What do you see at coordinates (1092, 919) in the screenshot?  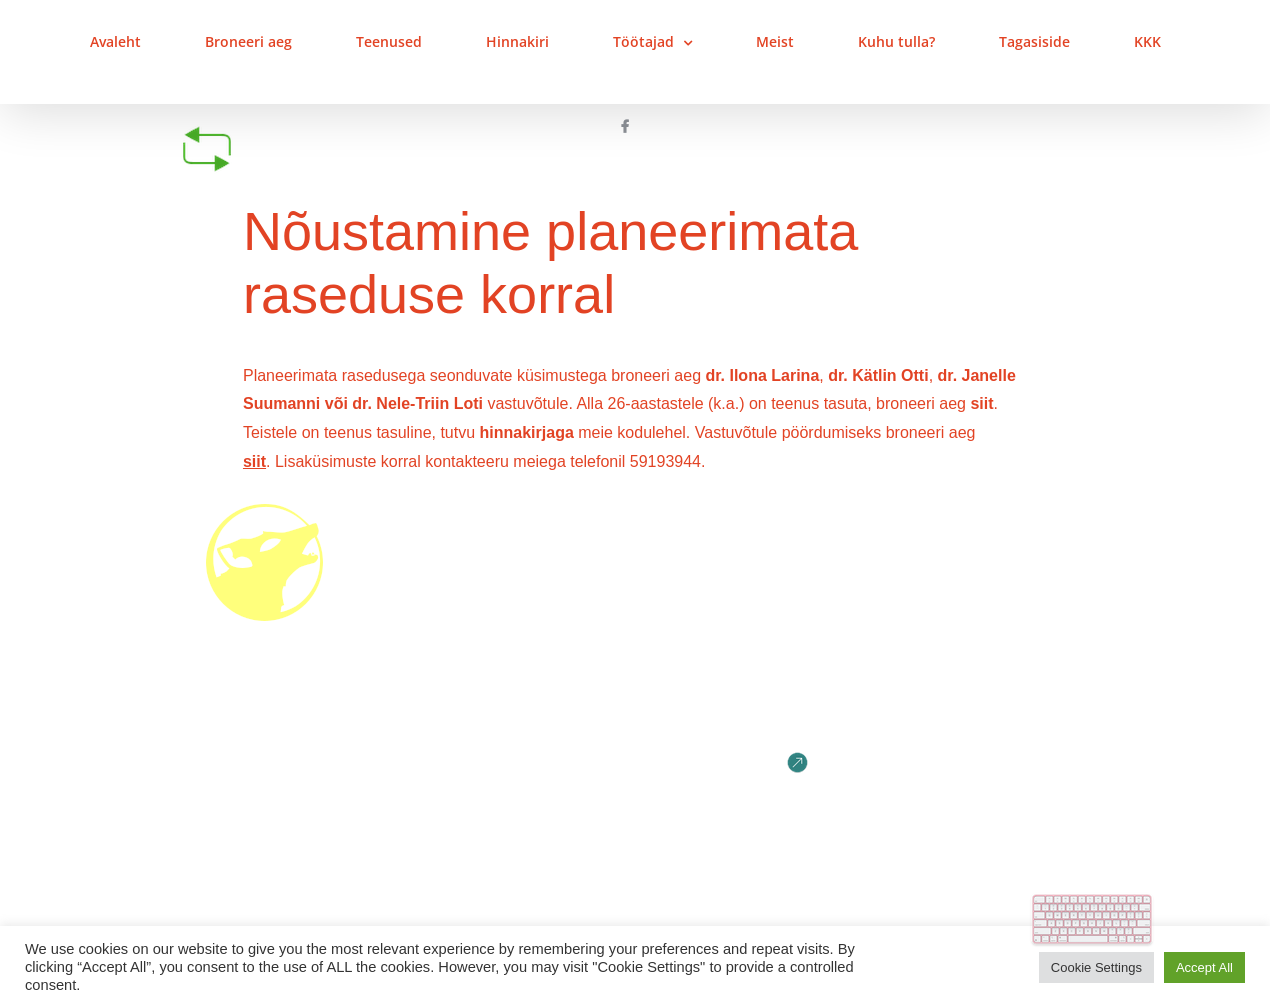 I see `connect a bluetooth keyboard` at bounding box center [1092, 919].